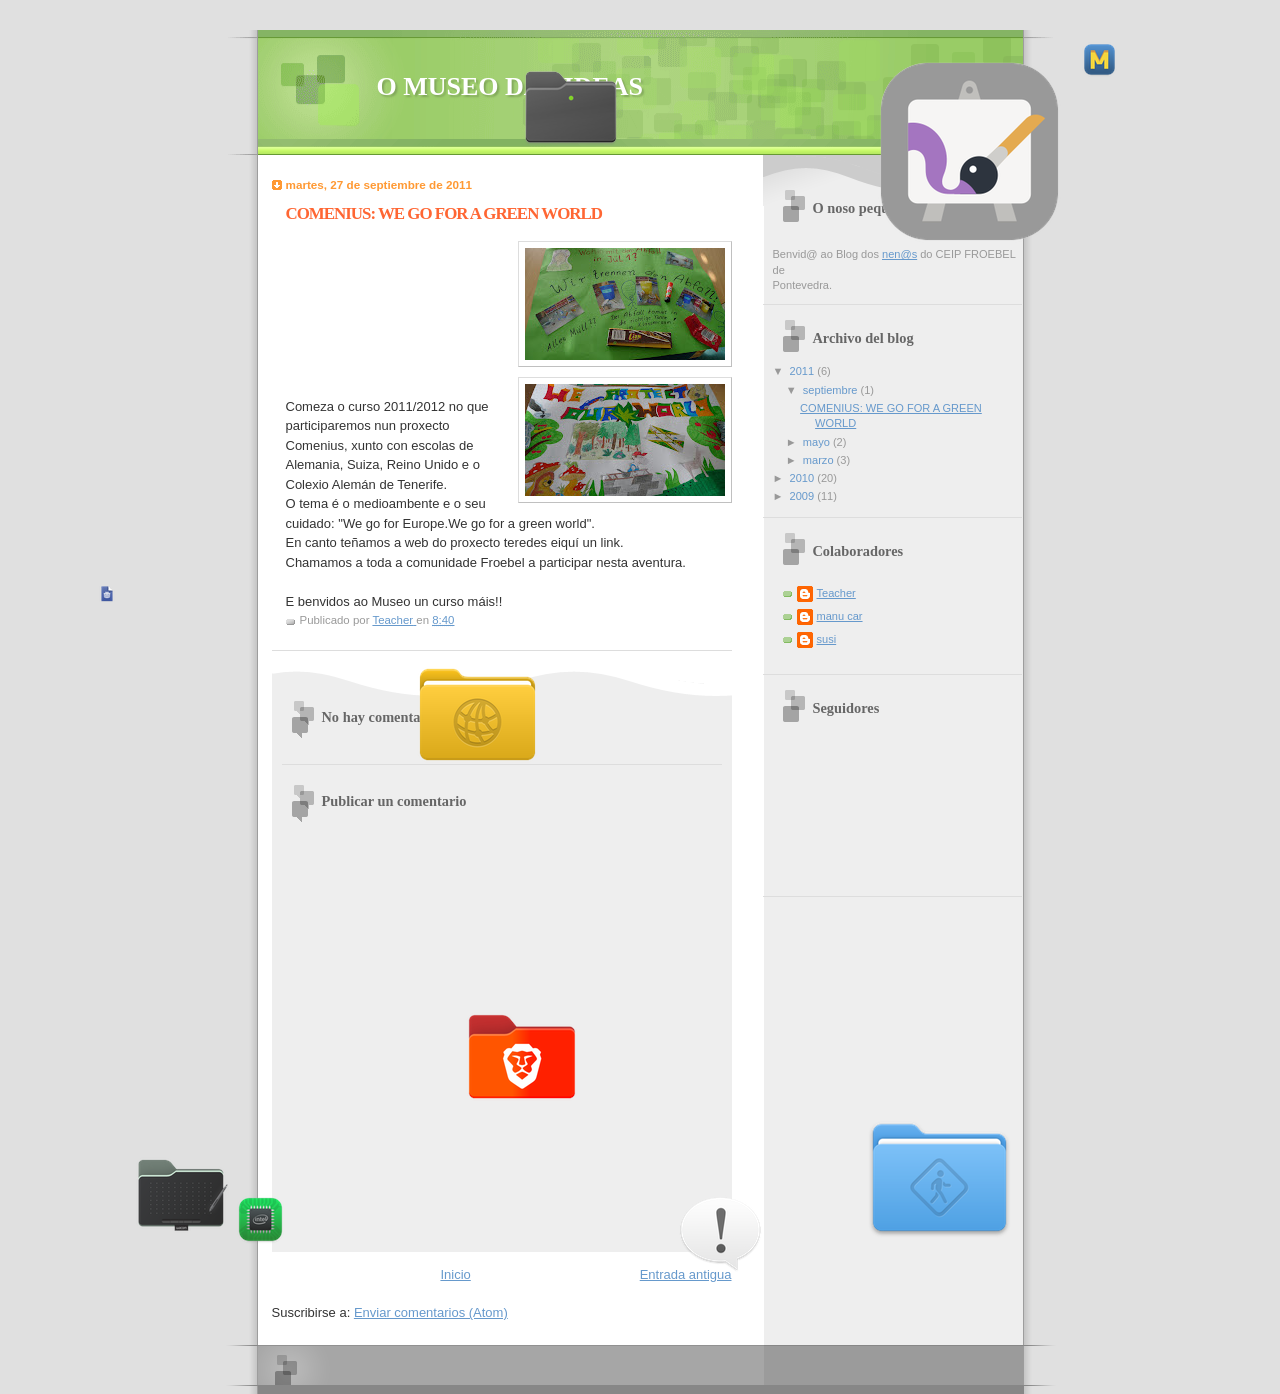 The width and height of the screenshot is (1280, 1394). I want to click on create or design a new software project, so click(969, 151).